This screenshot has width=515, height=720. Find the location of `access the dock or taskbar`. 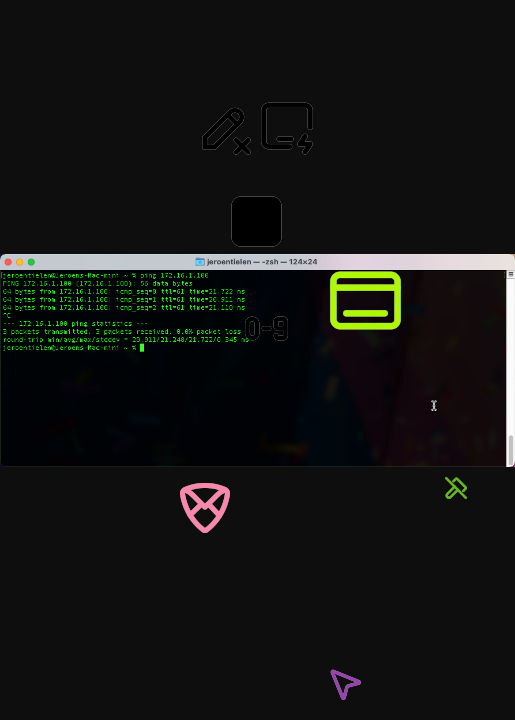

access the dock or taskbar is located at coordinates (365, 300).